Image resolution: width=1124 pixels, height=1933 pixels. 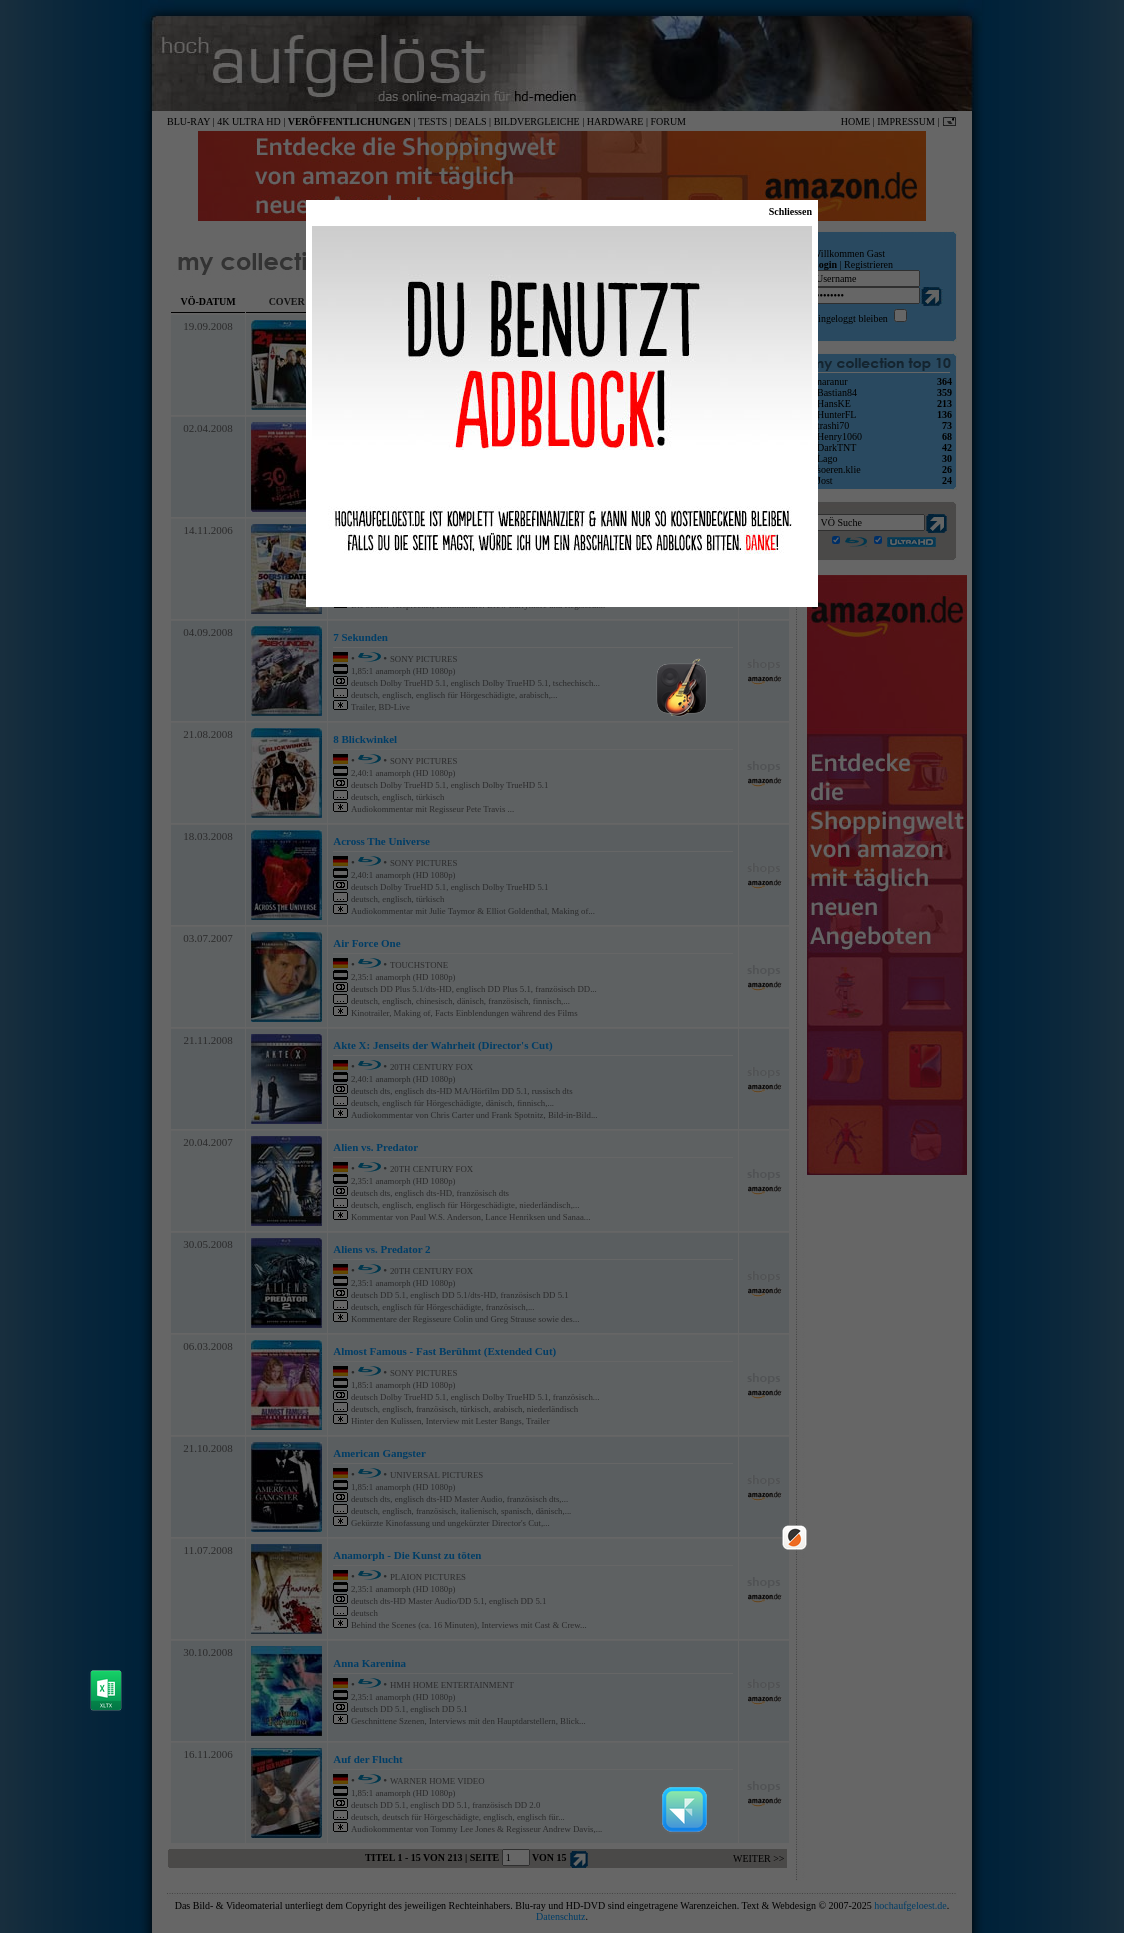 What do you see at coordinates (684, 1809) in the screenshot?
I see `open the adwaita demo app` at bounding box center [684, 1809].